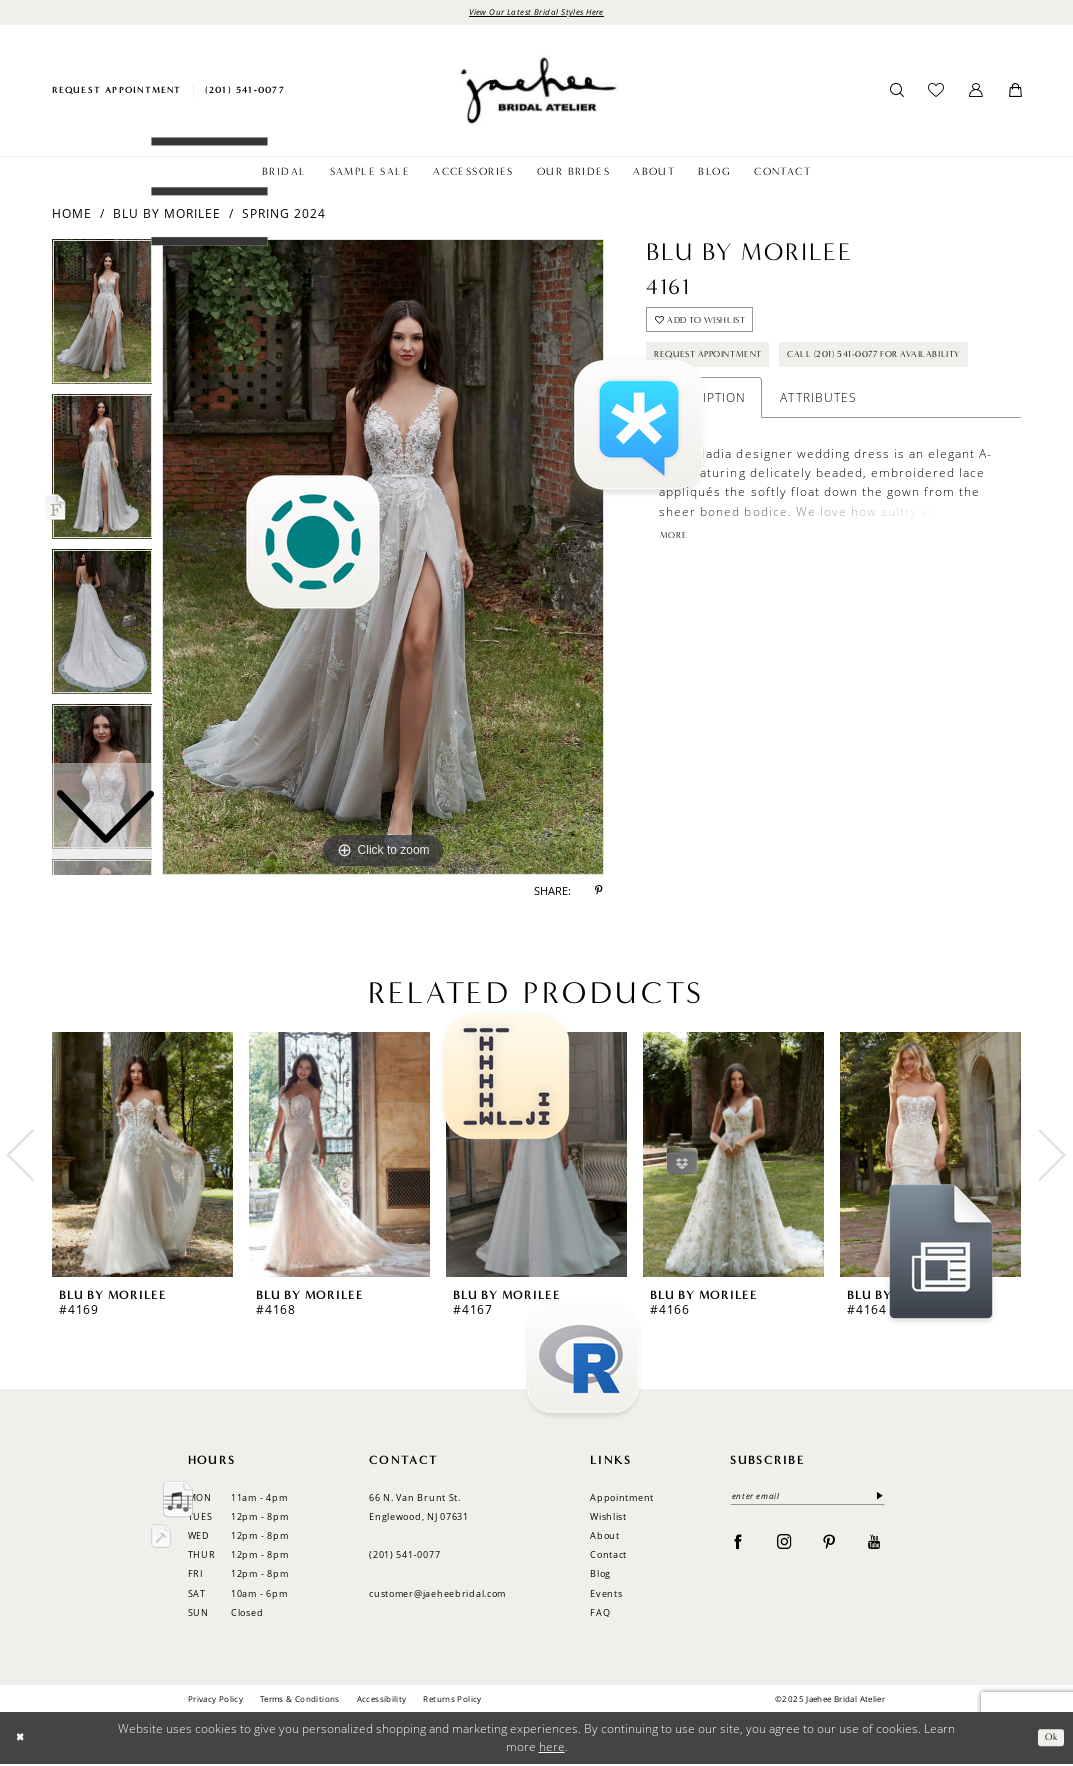 The height and width of the screenshot is (1766, 1073). What do you see at coordinates (178, 1499) in the screenshot?
I see `an iMelody audio file` at bounding box center [178, 1499].